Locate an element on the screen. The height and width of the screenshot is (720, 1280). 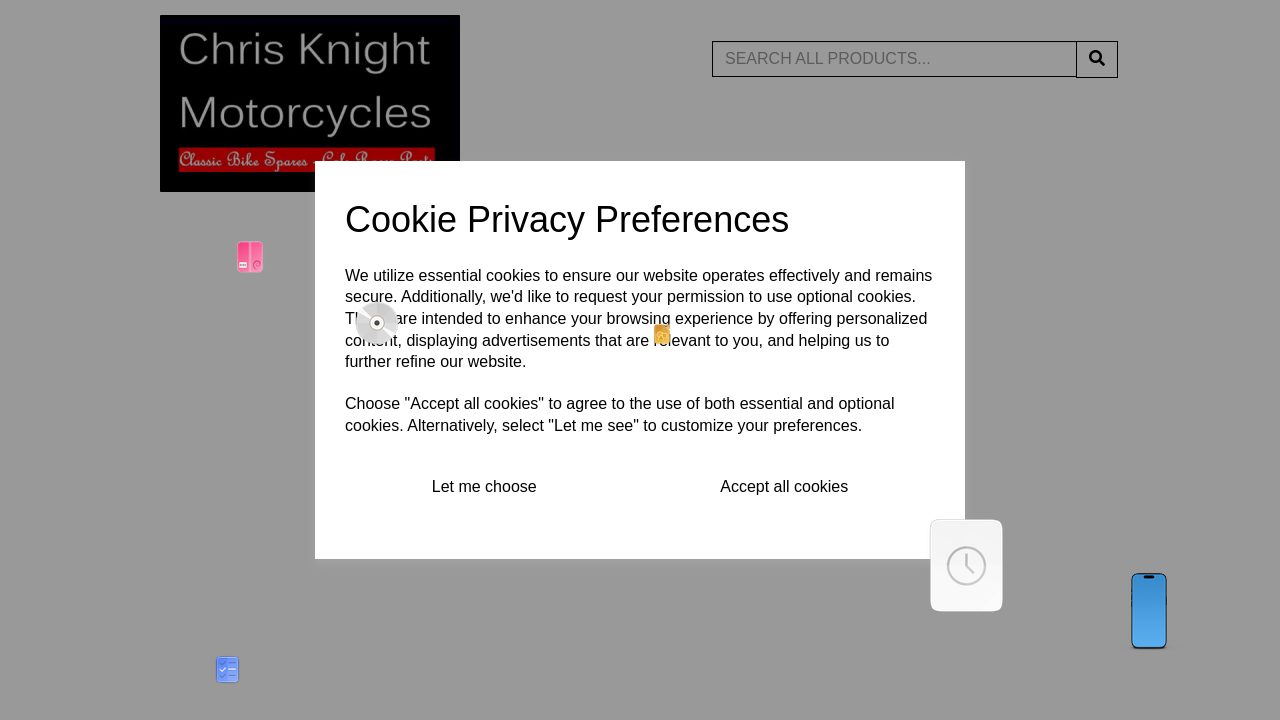
image is currently loading is located at coordinates (966, 565).